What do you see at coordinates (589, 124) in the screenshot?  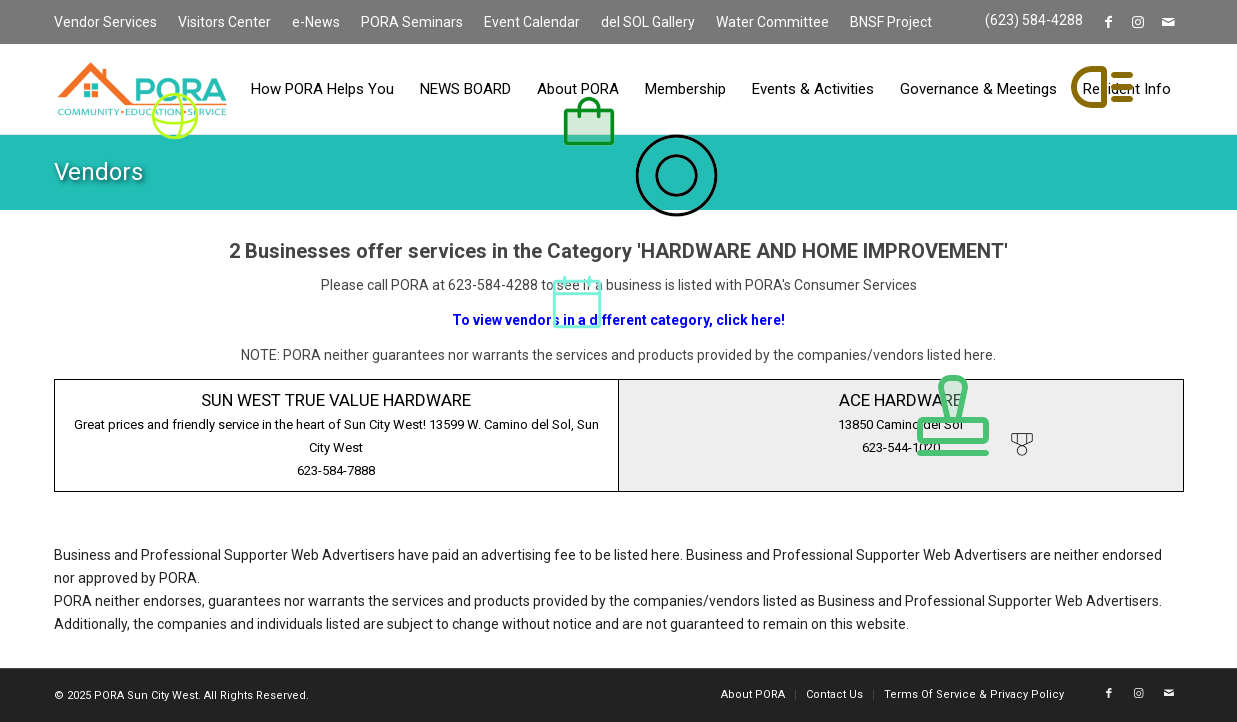 I see `view your shopping bag` at bounding box center [589, 124].